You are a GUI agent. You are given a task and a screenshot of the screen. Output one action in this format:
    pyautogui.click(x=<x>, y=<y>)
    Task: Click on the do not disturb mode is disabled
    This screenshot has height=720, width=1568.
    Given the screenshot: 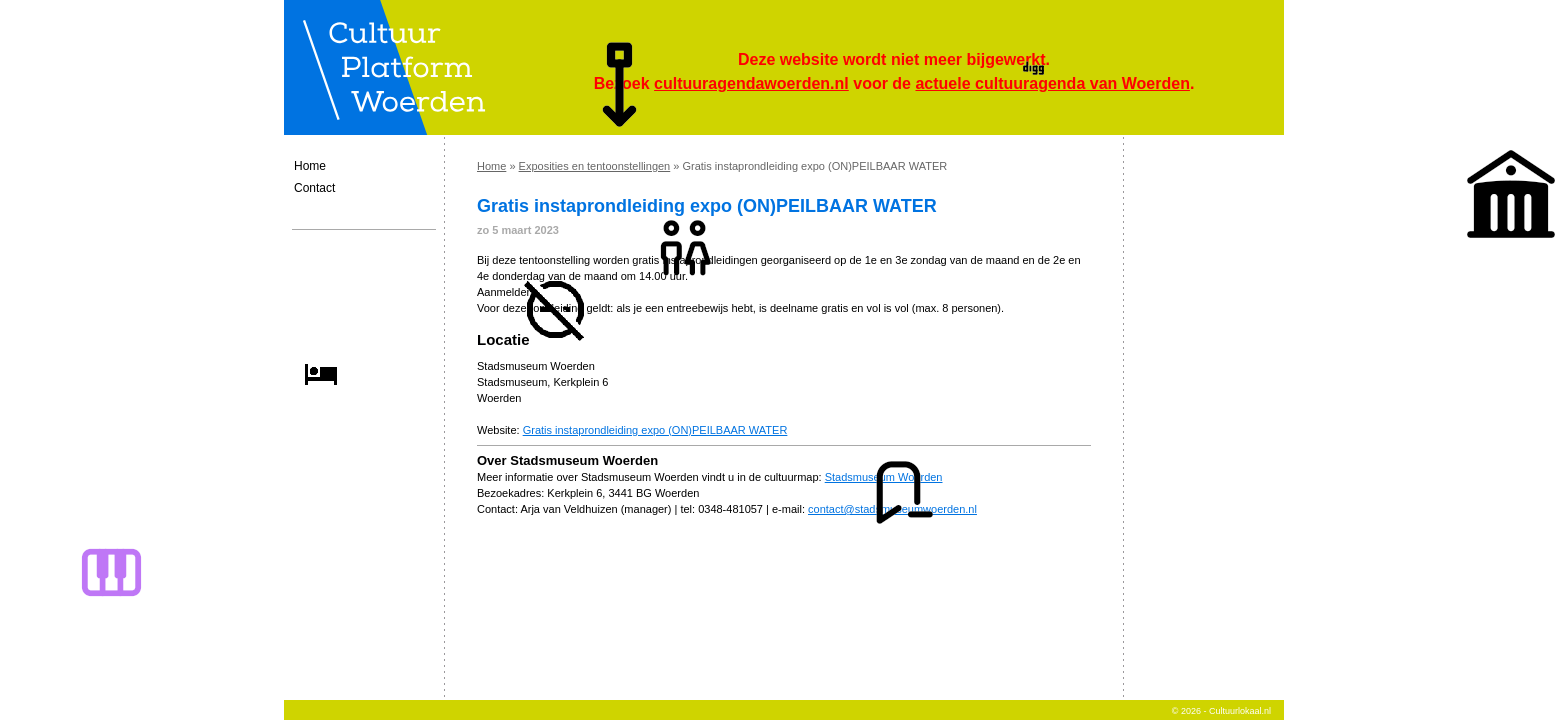 What is the action you would take?
    pyautogui.click(x=555, y=309)
    